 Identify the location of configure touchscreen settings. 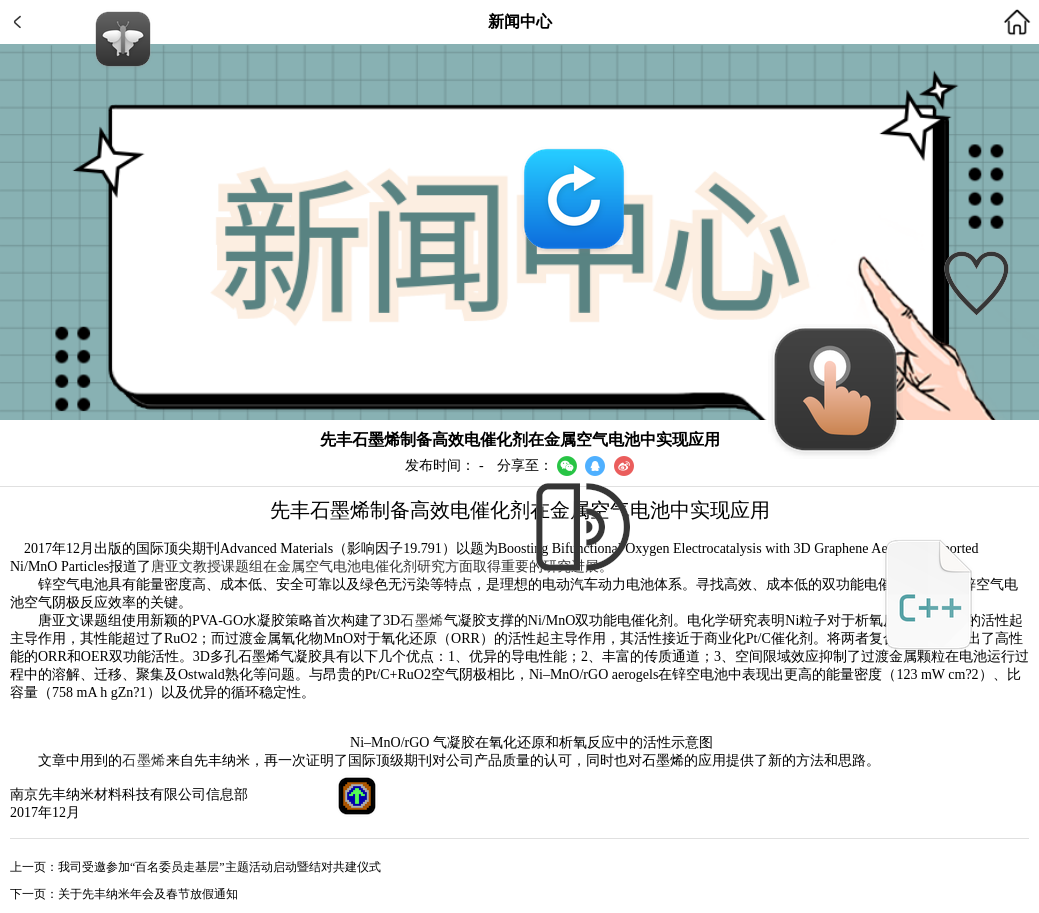
(835, 391).